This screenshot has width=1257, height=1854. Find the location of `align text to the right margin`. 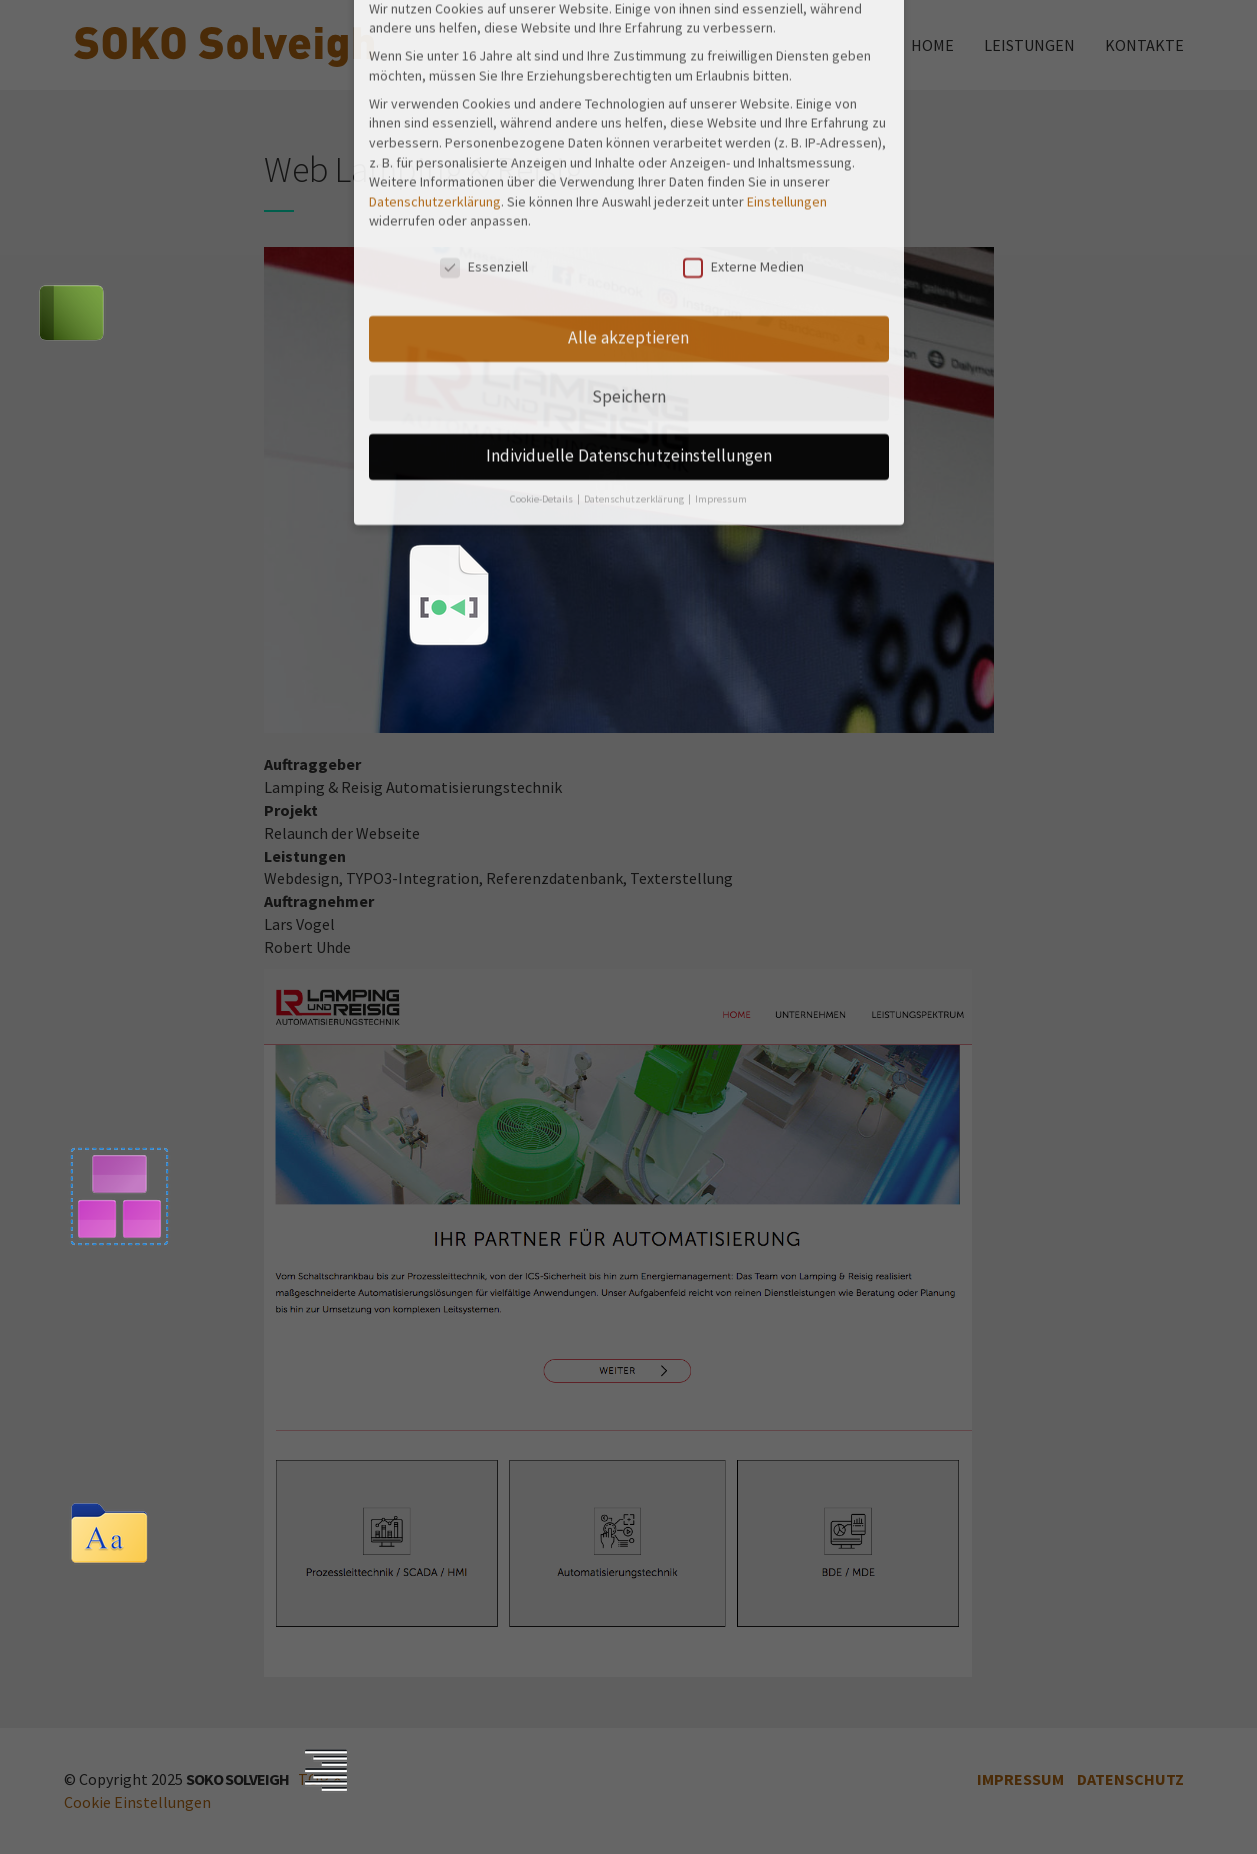

align text to the right margin is located at coordinates (326, 1770).